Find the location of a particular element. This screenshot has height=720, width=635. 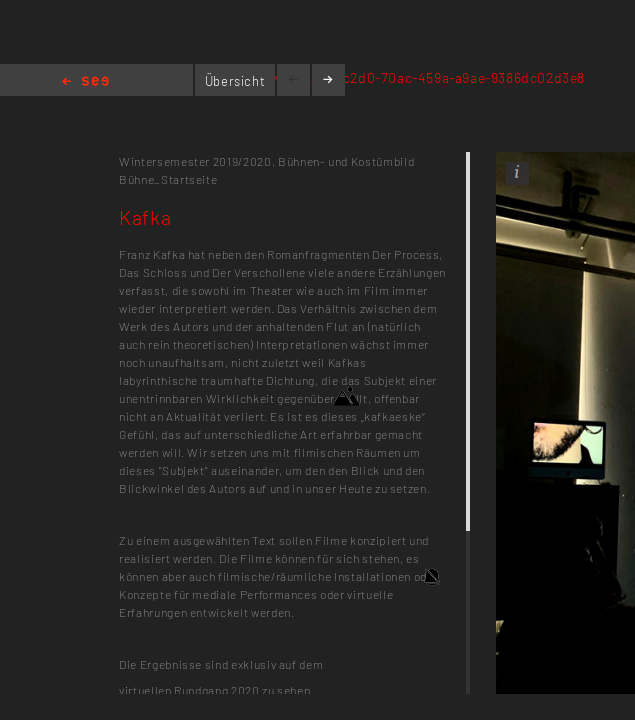

mute notifications is located at coordinates (432, 577).